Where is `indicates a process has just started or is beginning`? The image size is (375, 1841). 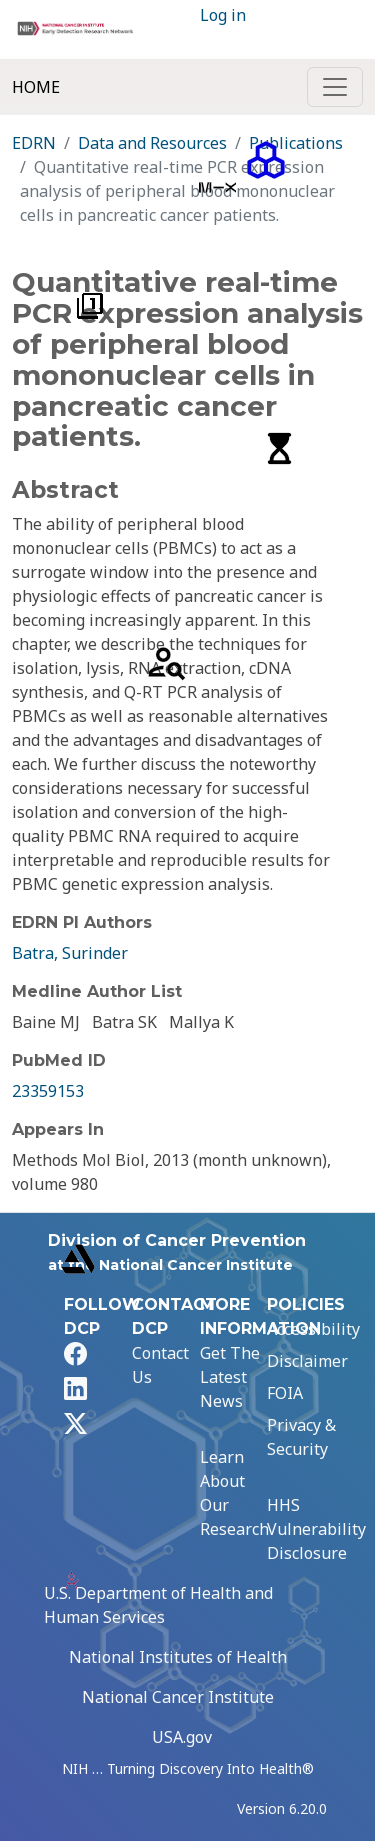
indicates a process has just started or is beginning is located at coordinates (279, 448).